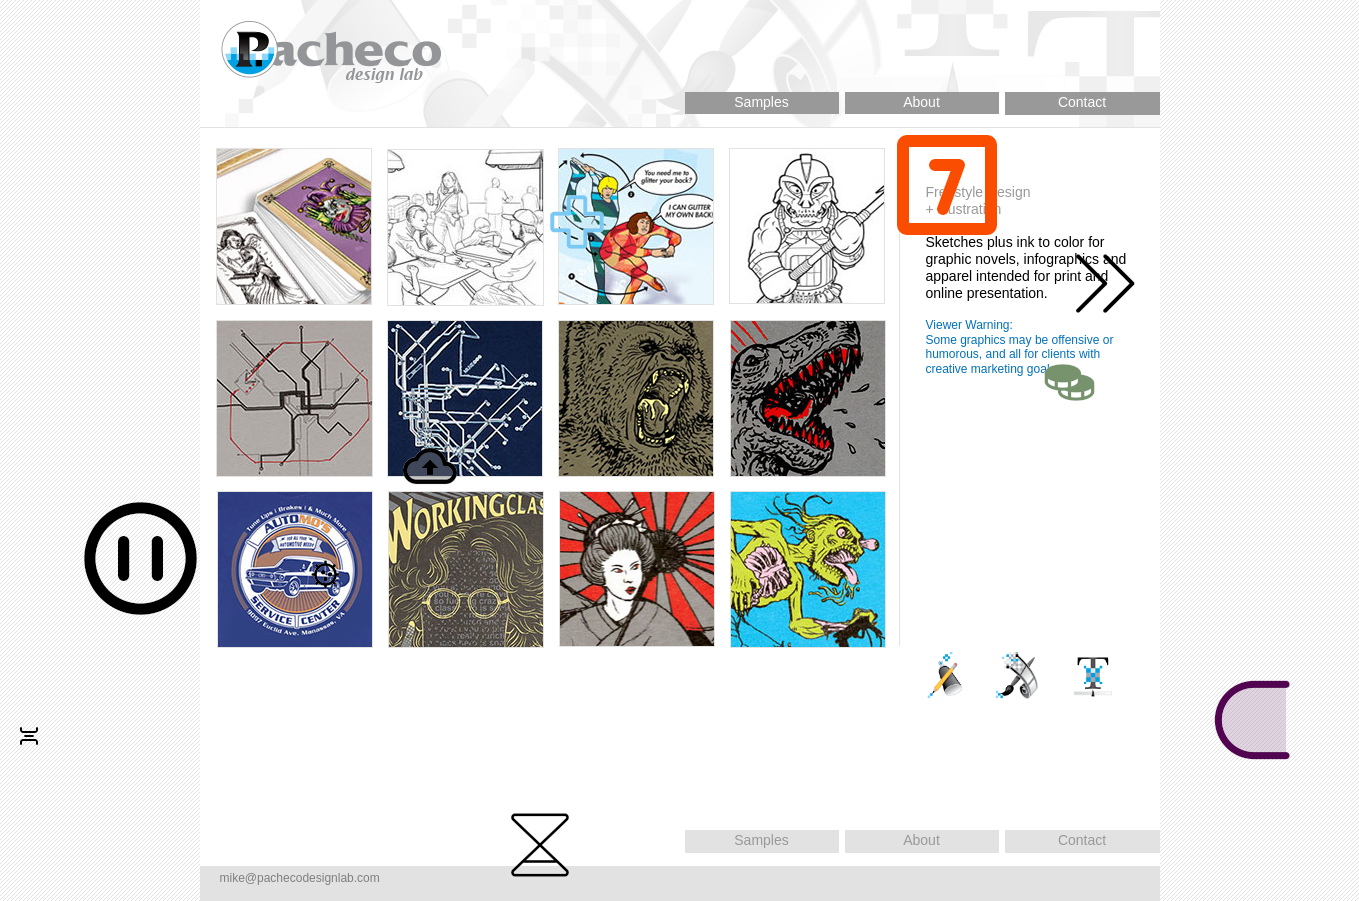  Describe the element at coordinates (577, 222) in the screenshot. I see `access health or medical information` at that location.